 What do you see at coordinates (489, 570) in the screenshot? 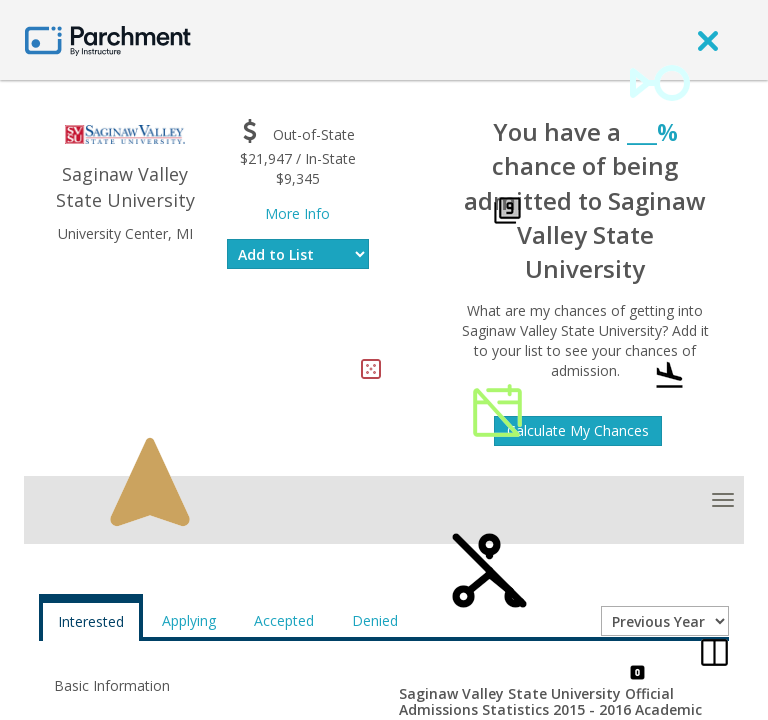
I see `disable hierarchical view` at bounding box center [489, 570].